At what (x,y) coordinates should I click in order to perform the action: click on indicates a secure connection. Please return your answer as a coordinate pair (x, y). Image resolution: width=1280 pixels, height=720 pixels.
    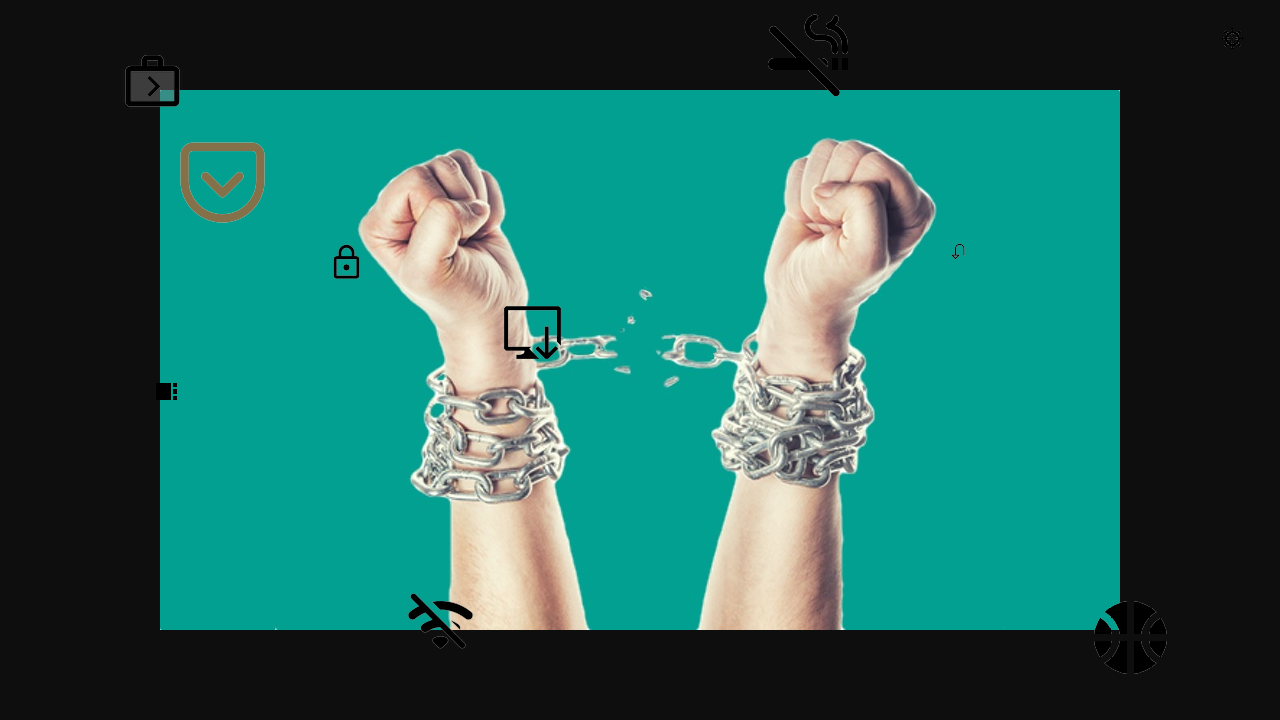
    Looking at the image, I should click on (346, 262).